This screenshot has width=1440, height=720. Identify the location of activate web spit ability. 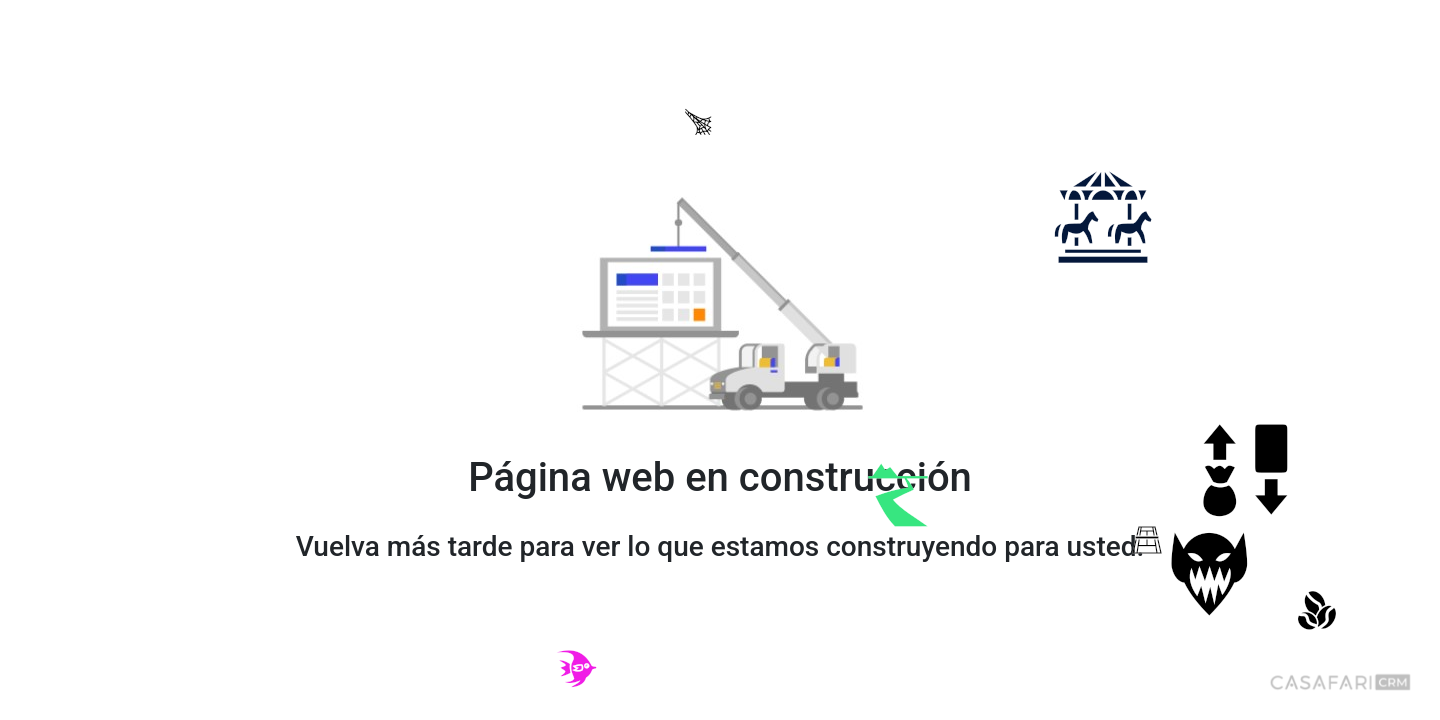
(698, 122).